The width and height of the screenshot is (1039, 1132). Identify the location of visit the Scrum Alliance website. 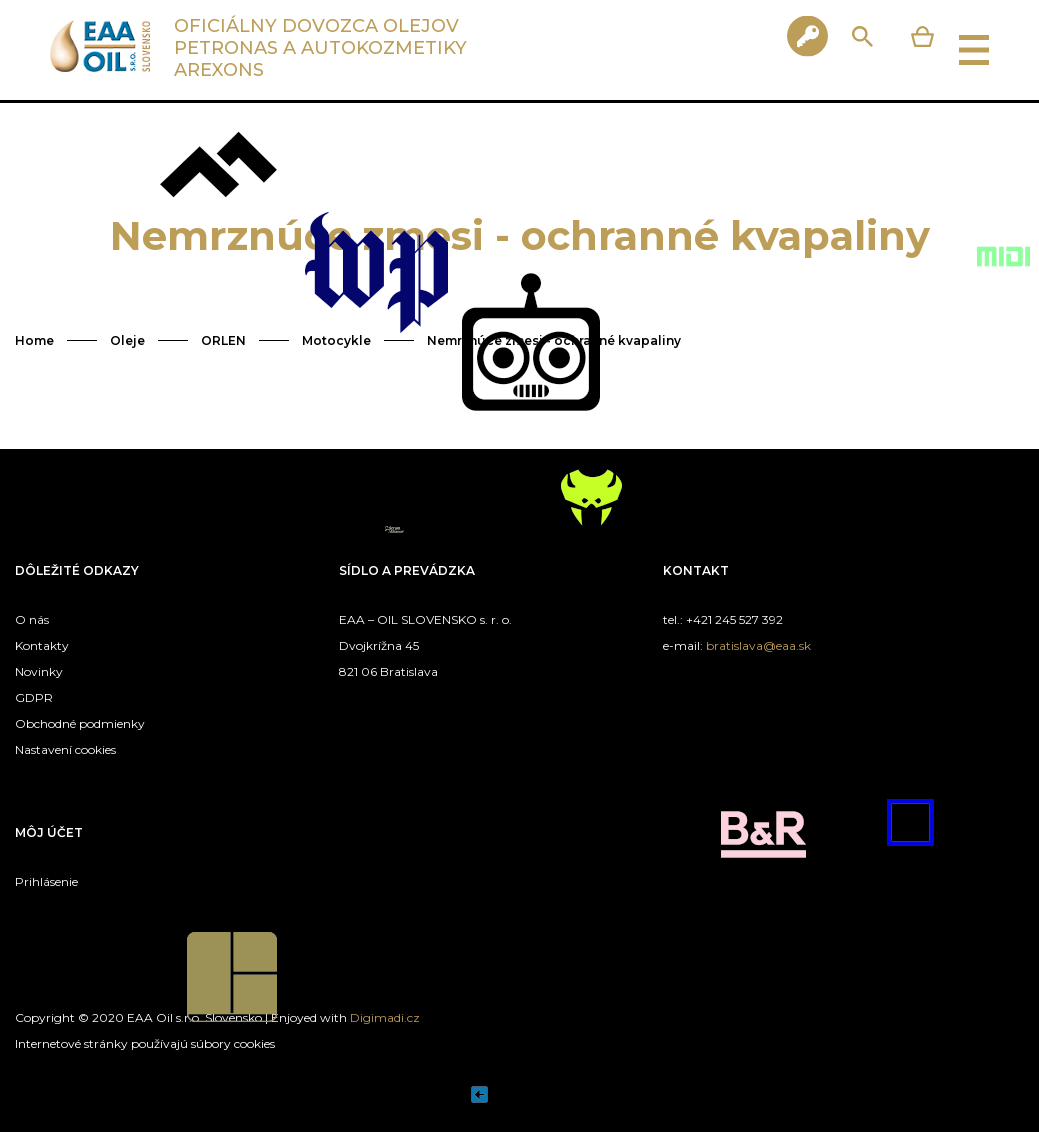
(394, 529).